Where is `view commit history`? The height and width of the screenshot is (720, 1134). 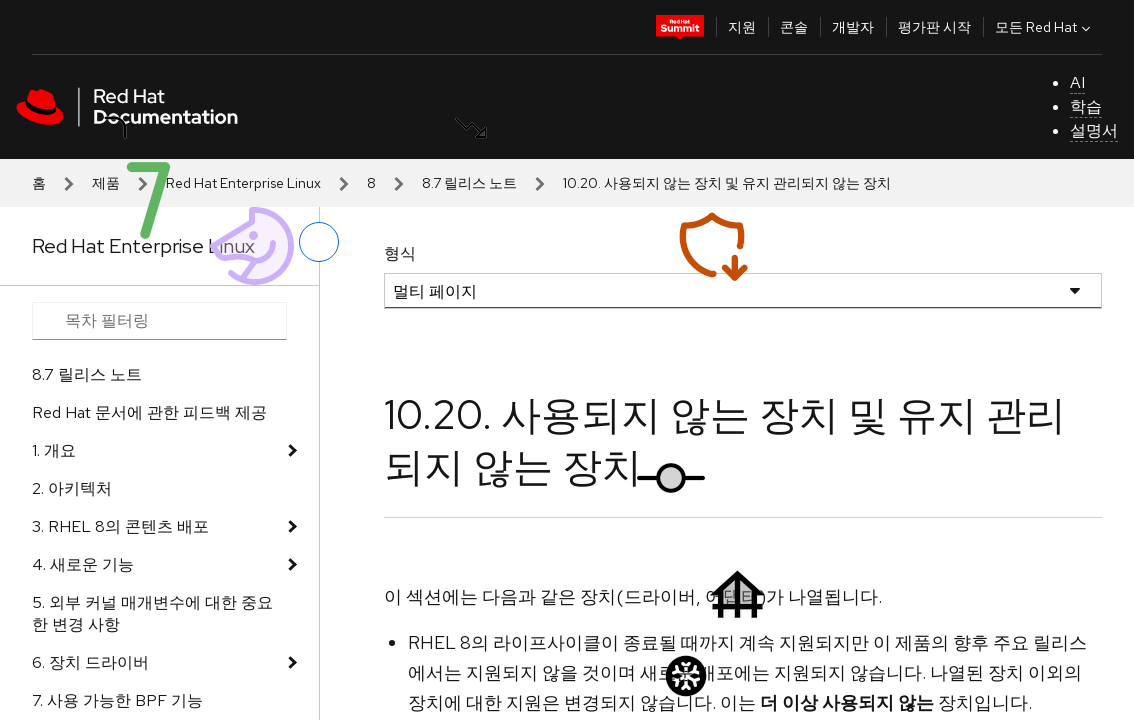
view commit history is located at coordinates (671, 478).